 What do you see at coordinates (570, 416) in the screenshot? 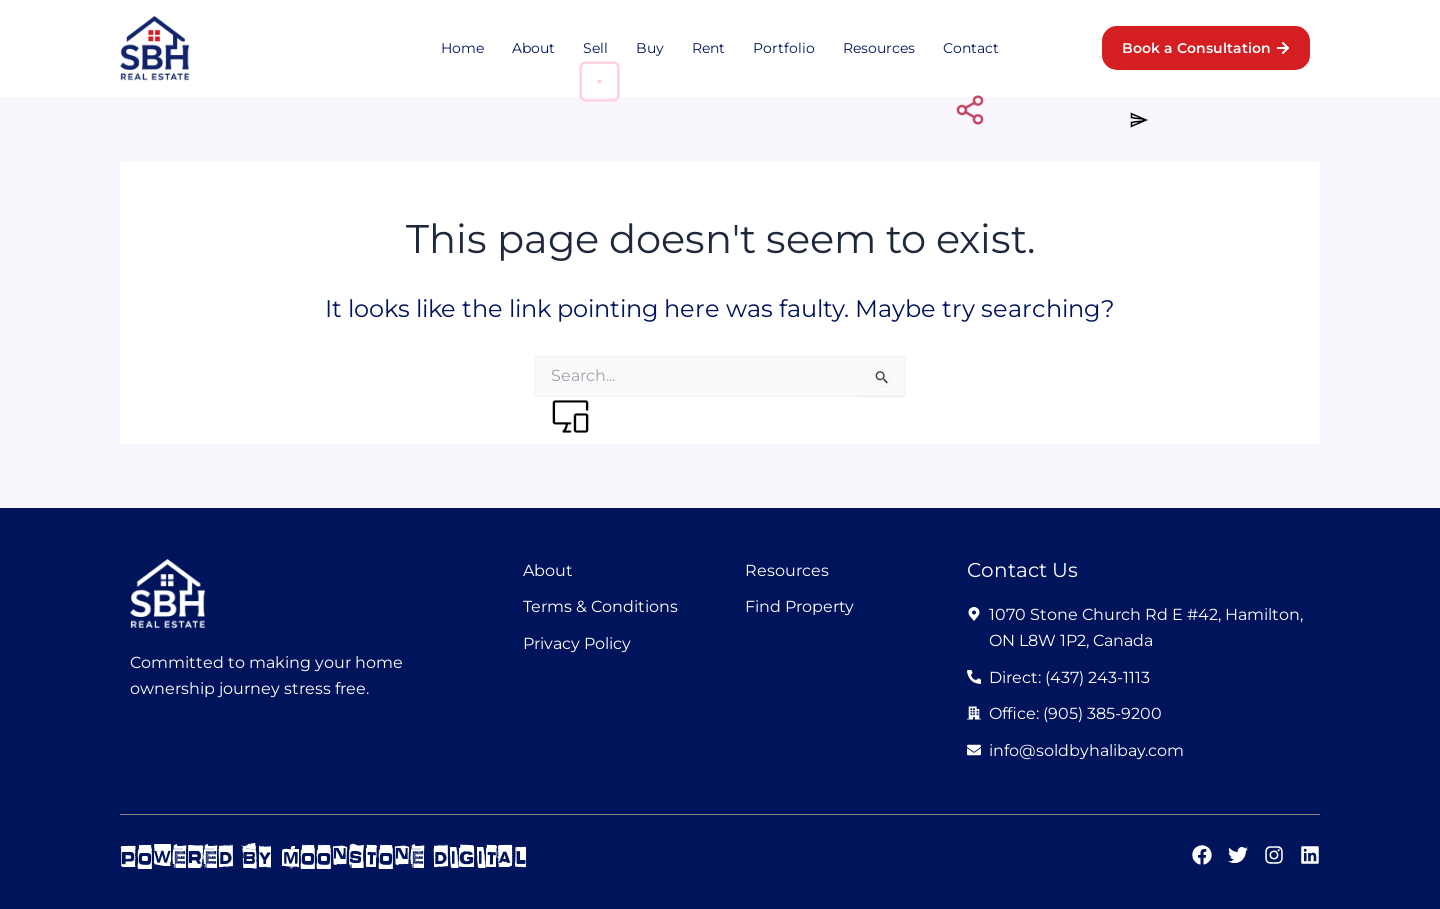
I see `manage connected devices` at bounding box center [570, 416].